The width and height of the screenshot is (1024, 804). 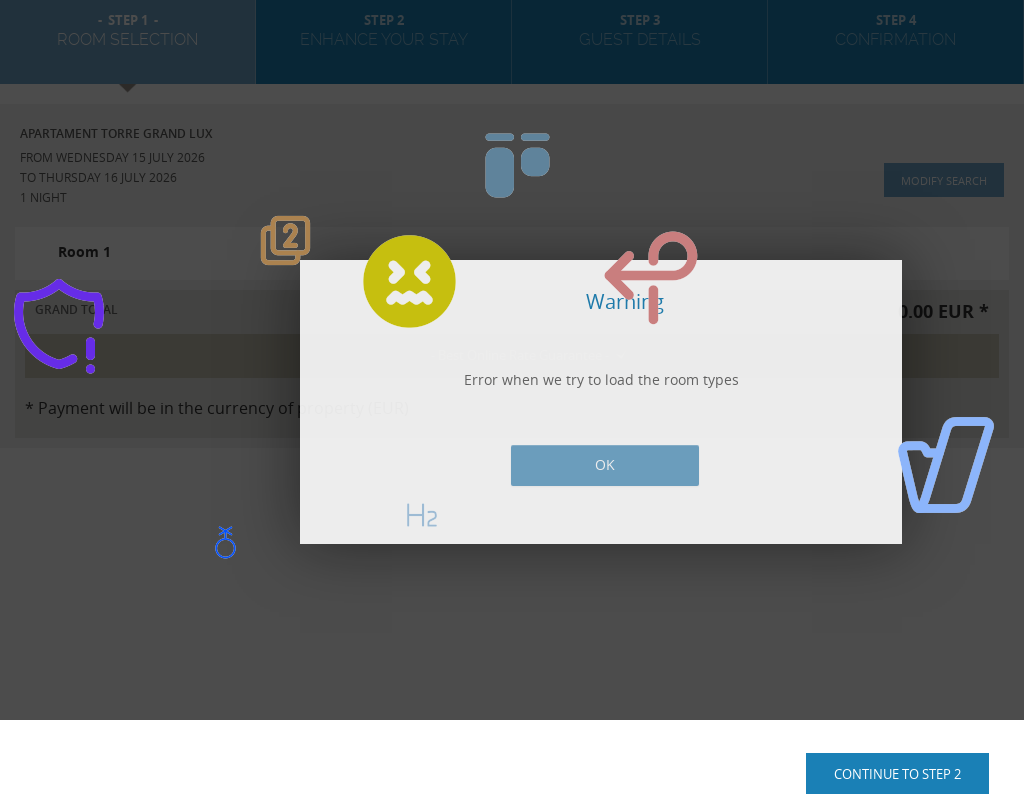 What do you see at coordinates (422, 515) in the screenshot?
I see `format text as heading level 2` at bounding box center [422, 515].